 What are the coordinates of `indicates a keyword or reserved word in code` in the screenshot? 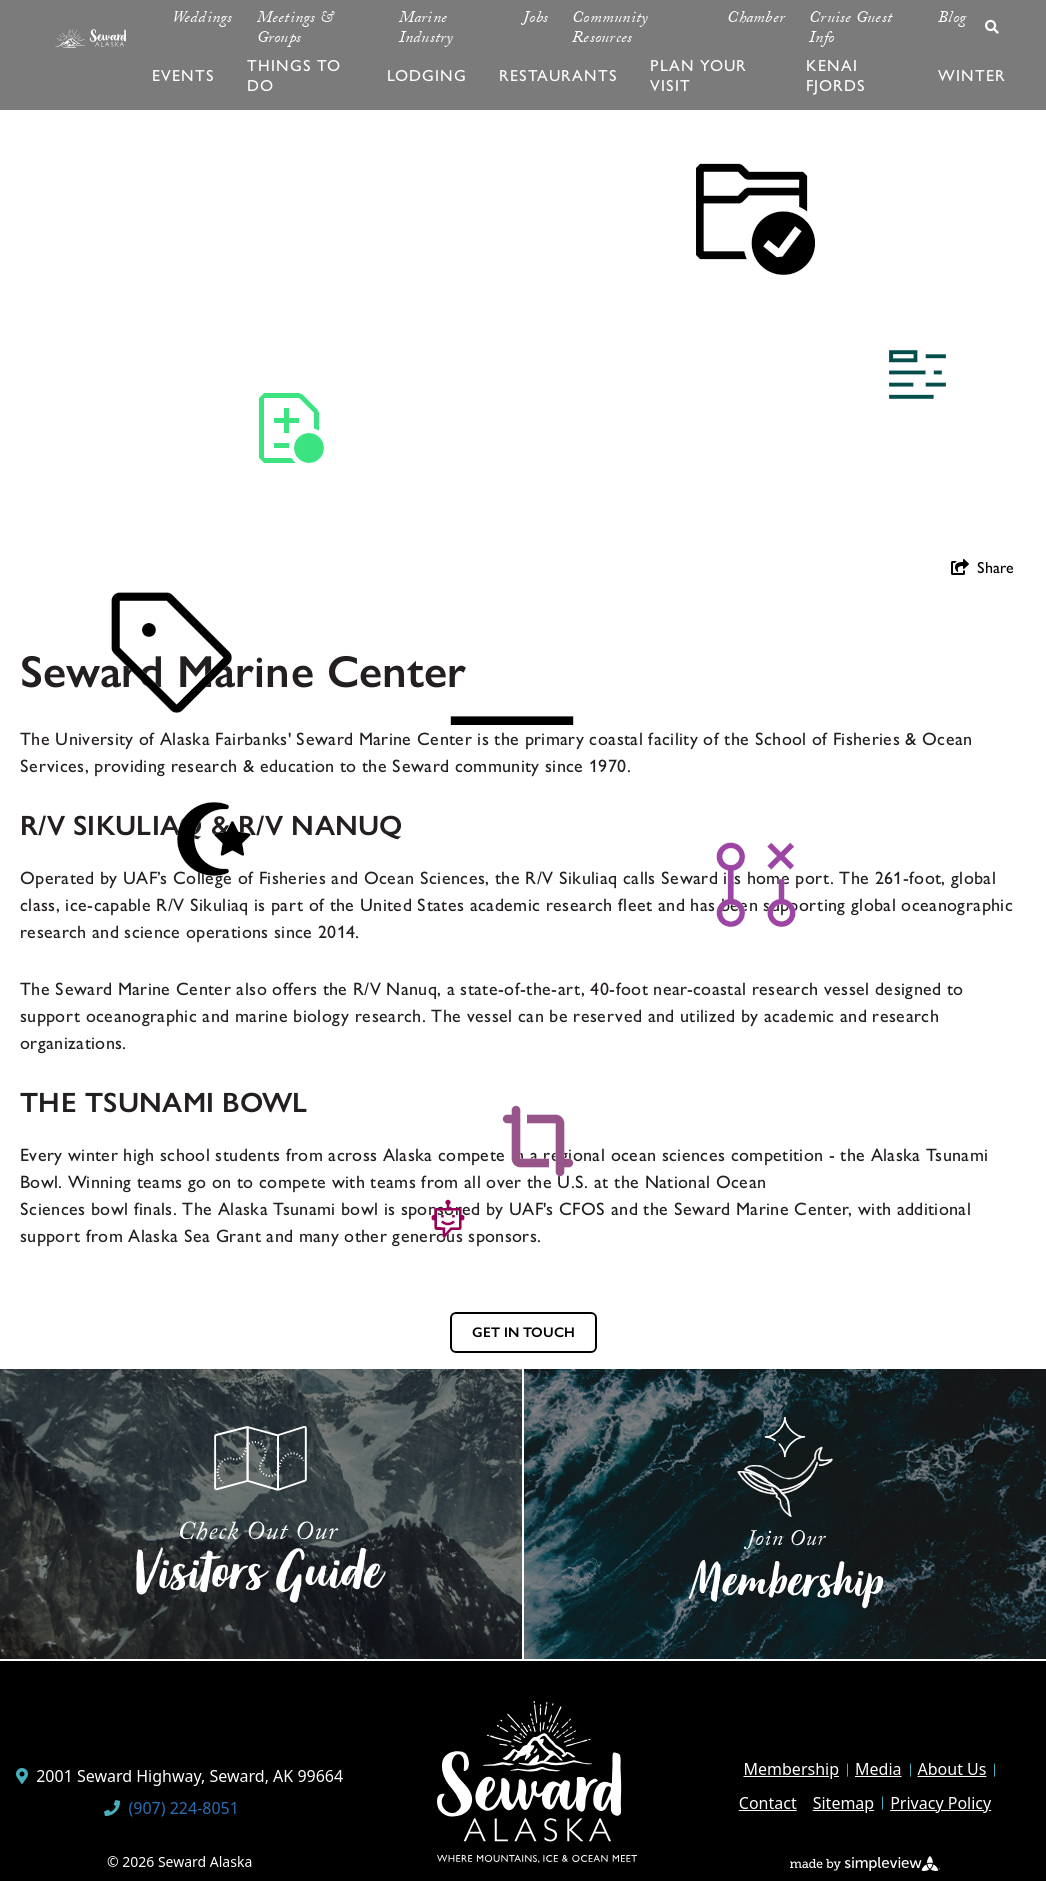 It's located at (917, 374).